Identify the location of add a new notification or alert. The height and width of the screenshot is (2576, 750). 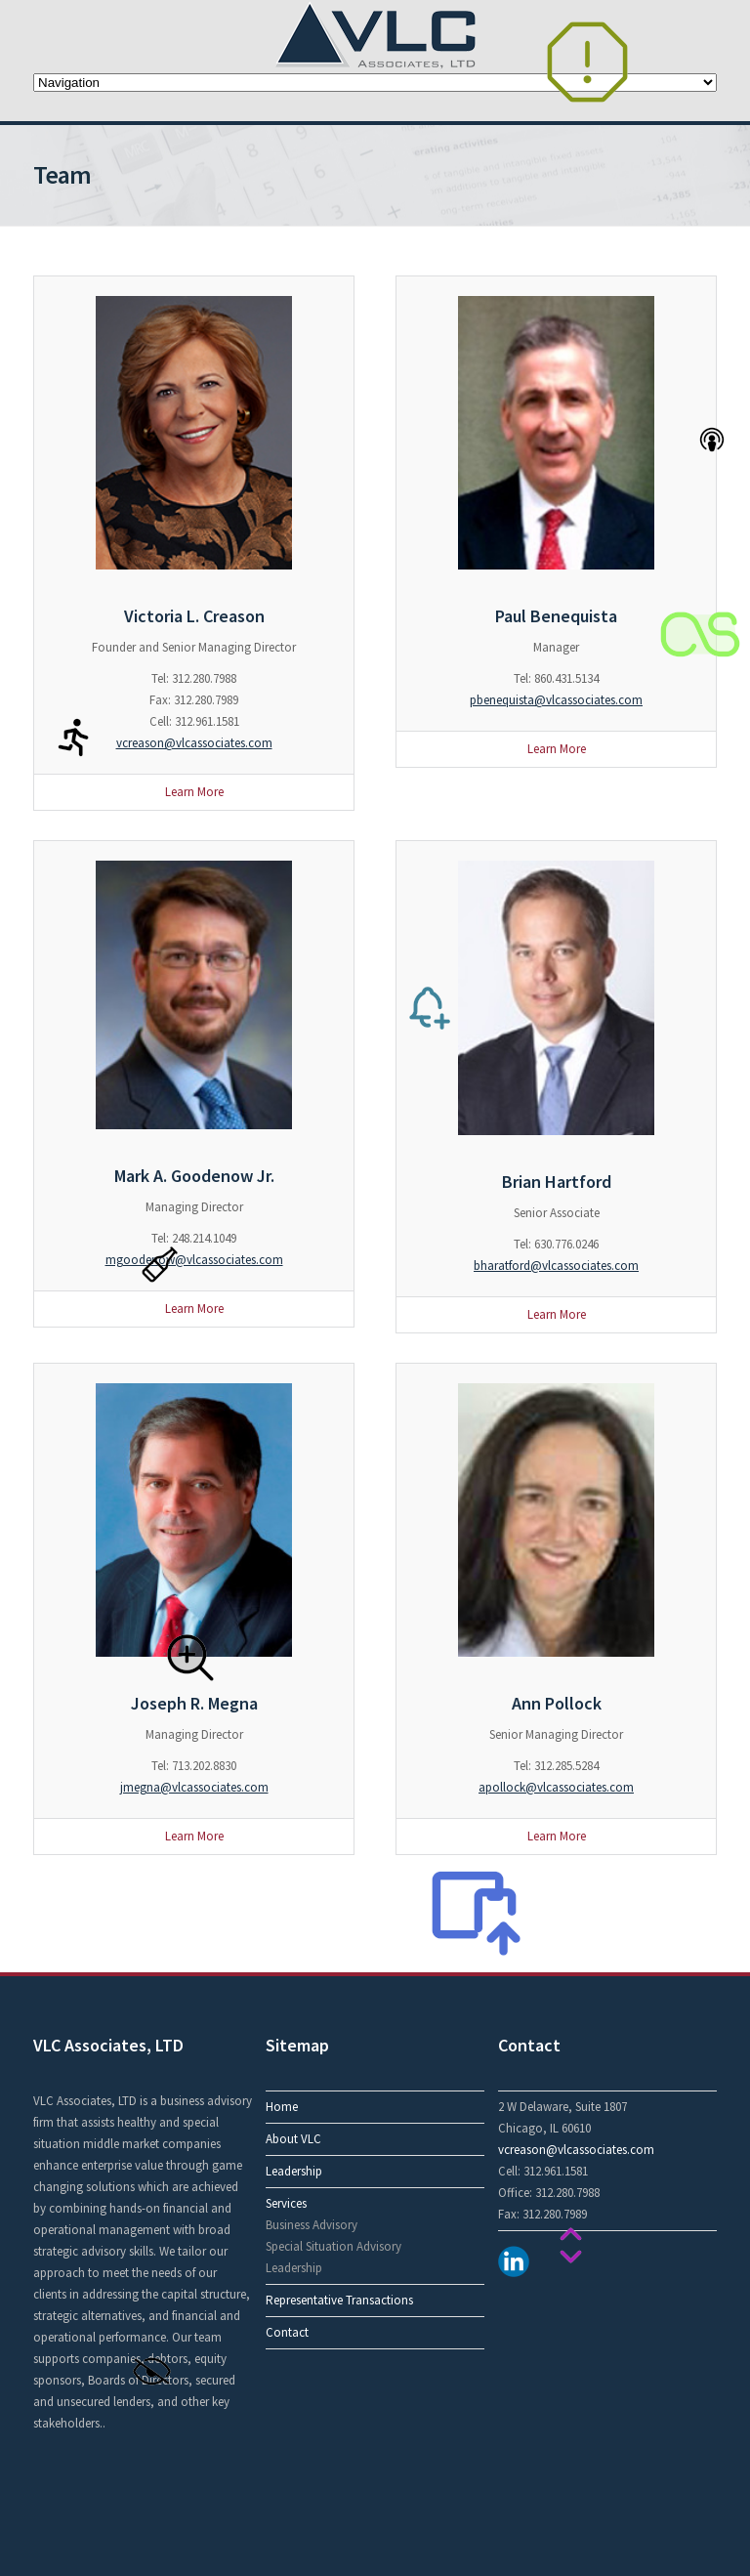
(428, 1007).